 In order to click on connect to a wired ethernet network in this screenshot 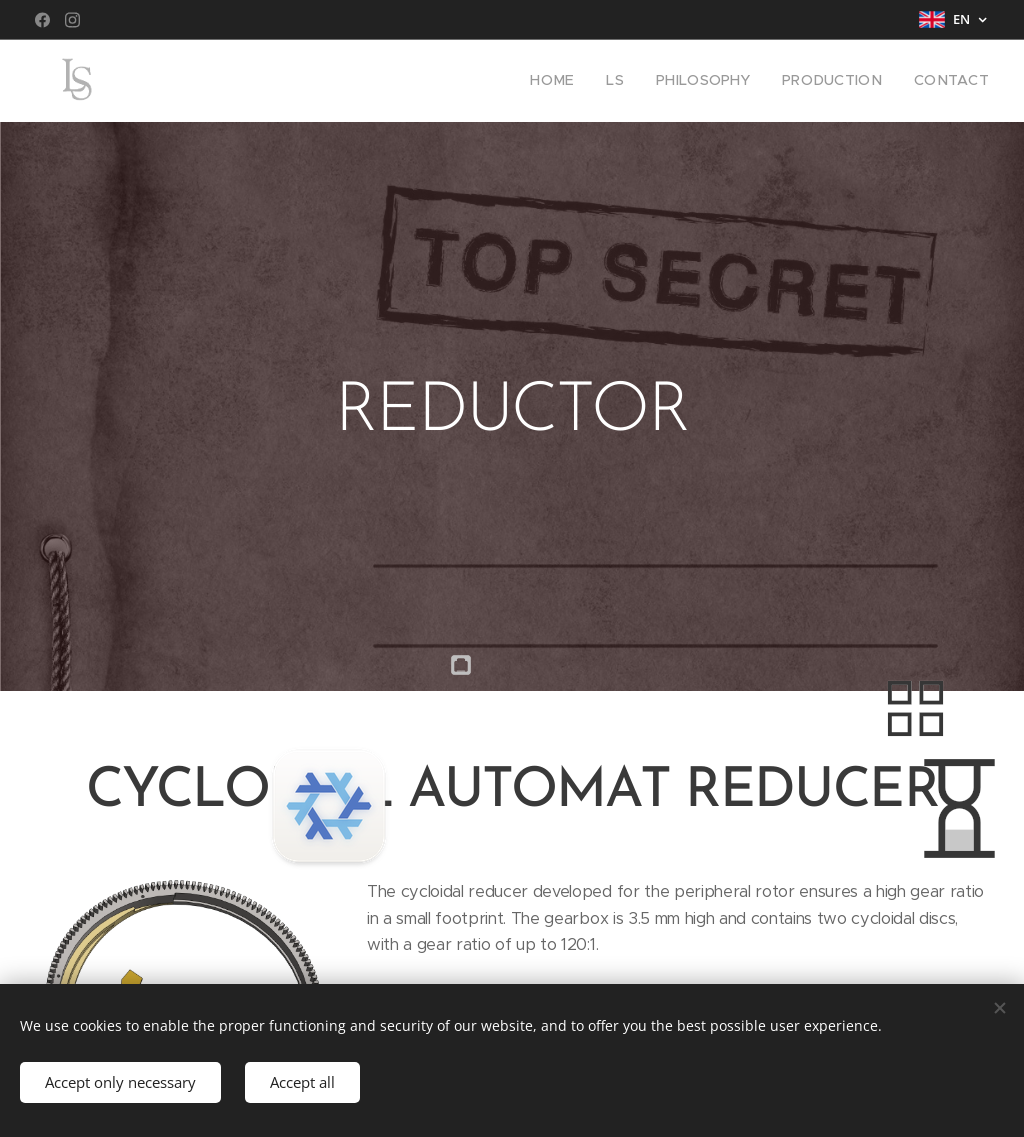, I will do `click(461, 665)`.